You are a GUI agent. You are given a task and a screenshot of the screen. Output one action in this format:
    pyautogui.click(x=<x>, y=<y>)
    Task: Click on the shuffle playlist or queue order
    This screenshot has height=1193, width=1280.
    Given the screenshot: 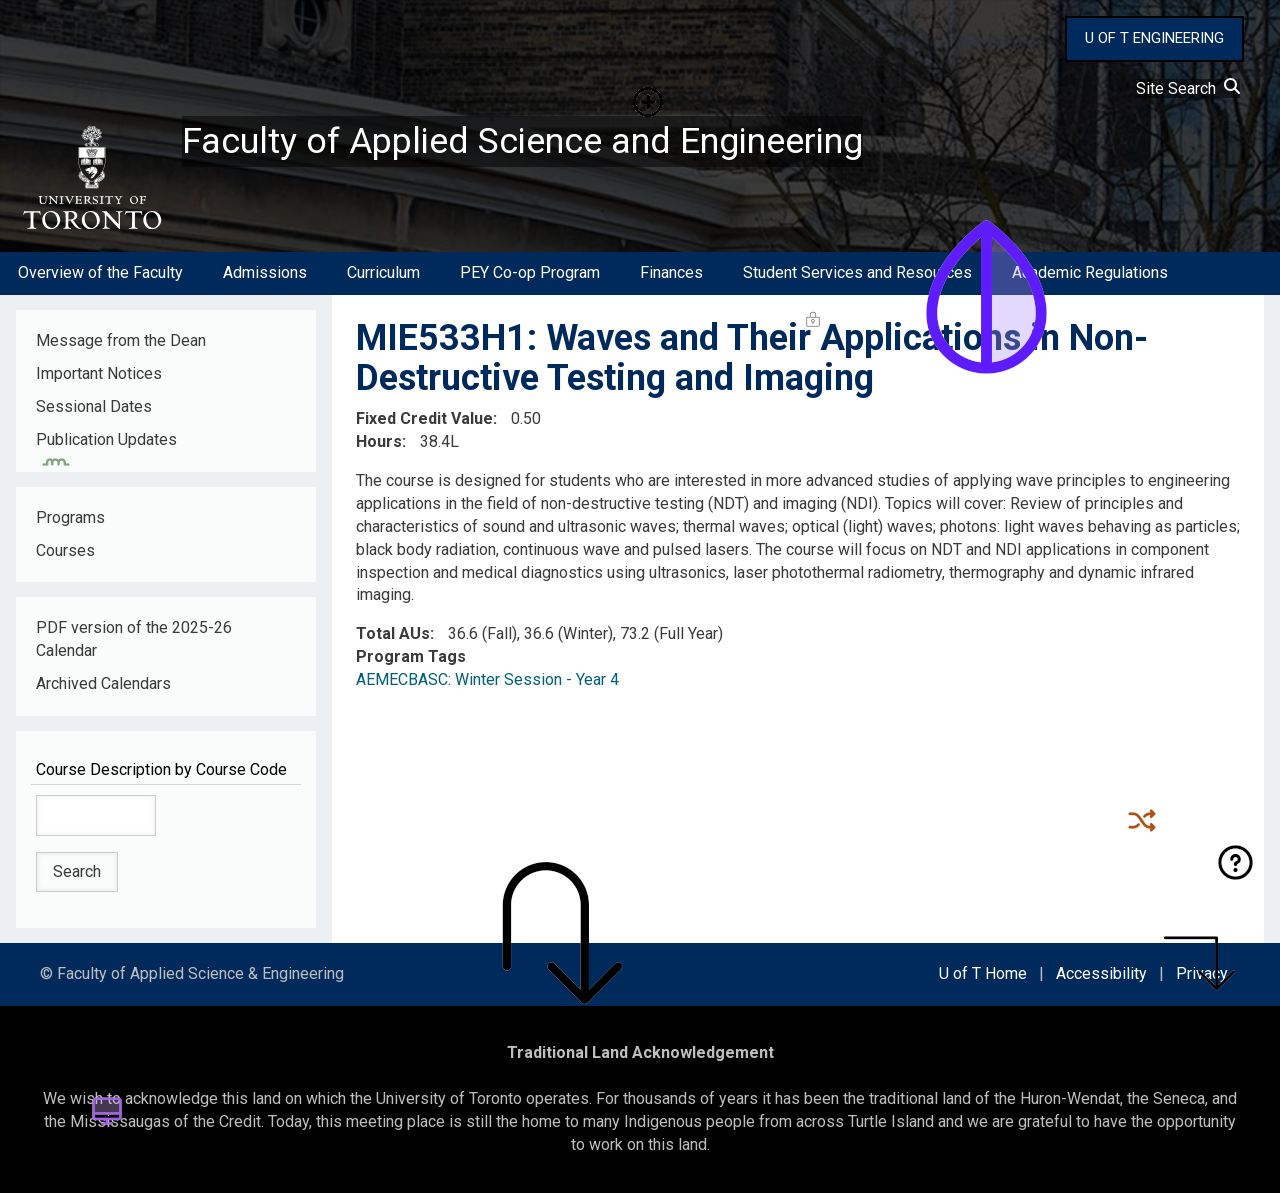 What is the action you would take?
    pyautogui.click(x=1141, y=820)
    